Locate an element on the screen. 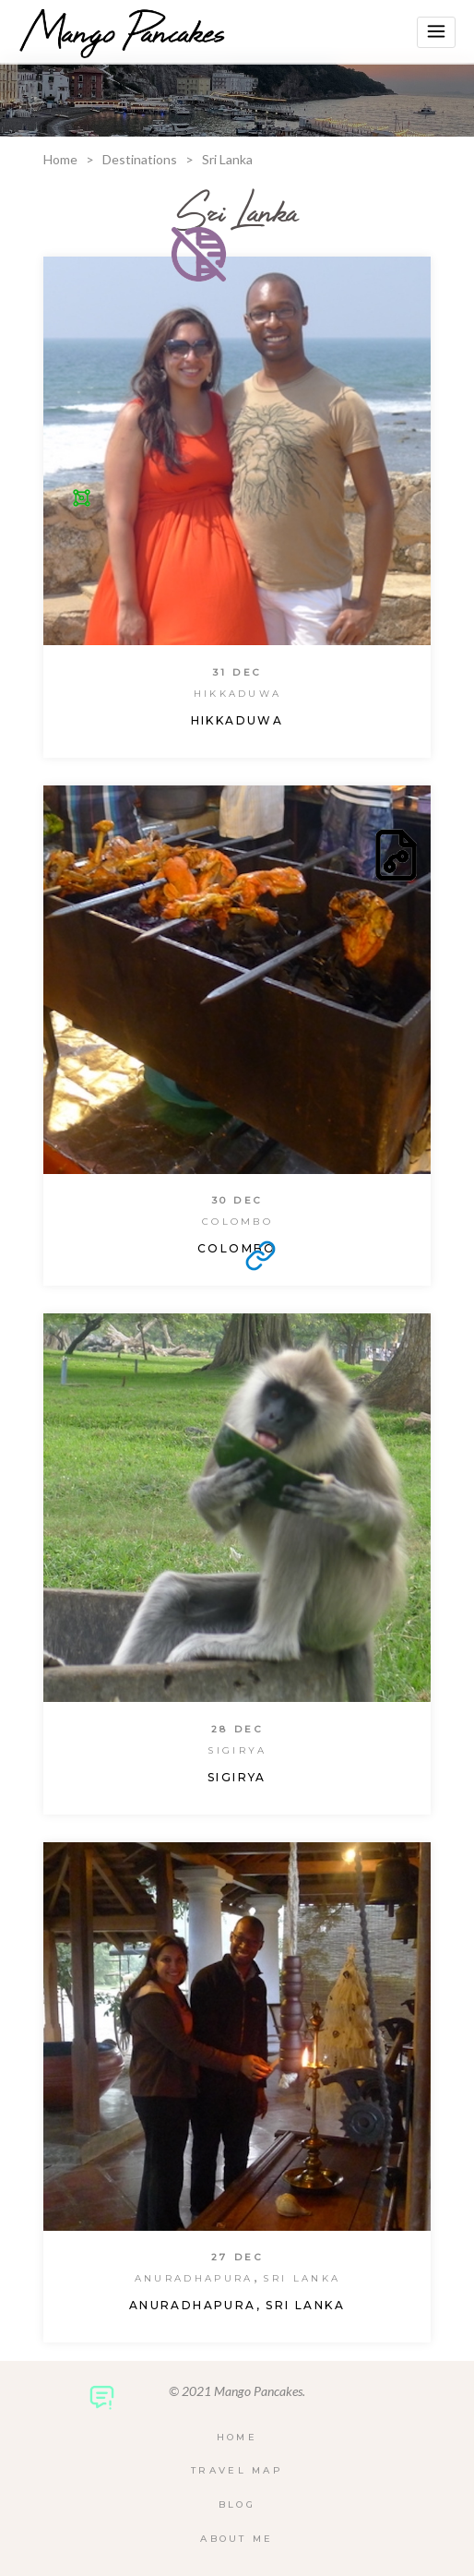  open a vector graphics file is located at coordinates (396, 855).